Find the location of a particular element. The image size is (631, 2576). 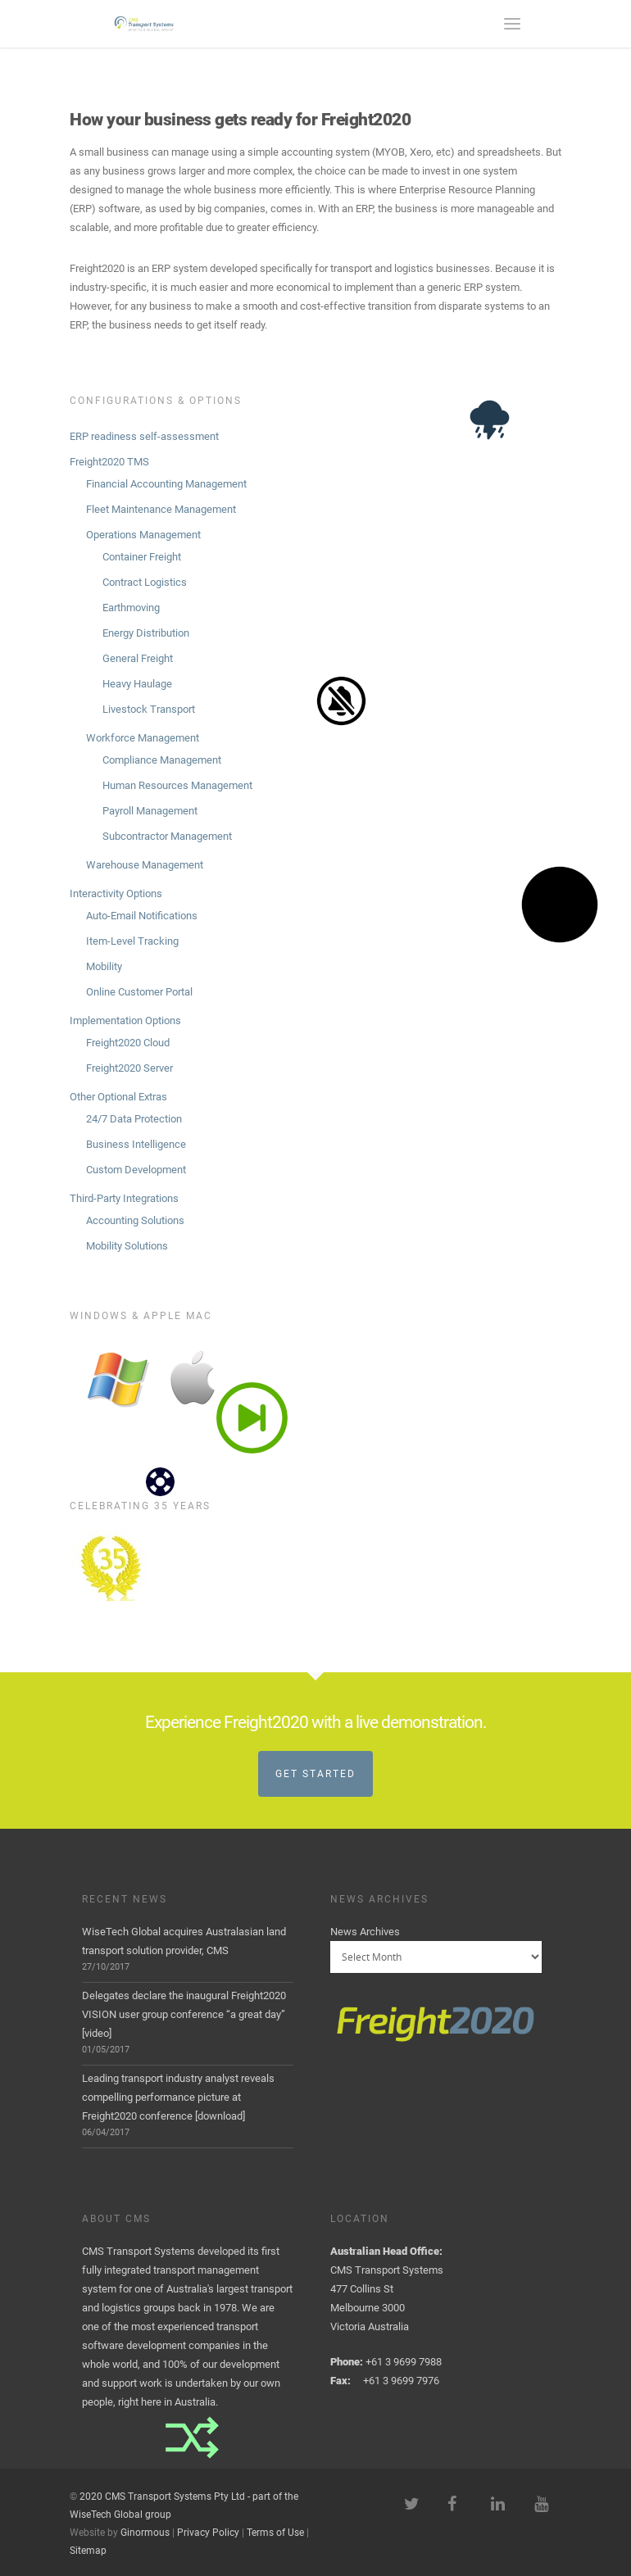

indicates thunderstorm weather conditions is located at coordinates (489, 420).